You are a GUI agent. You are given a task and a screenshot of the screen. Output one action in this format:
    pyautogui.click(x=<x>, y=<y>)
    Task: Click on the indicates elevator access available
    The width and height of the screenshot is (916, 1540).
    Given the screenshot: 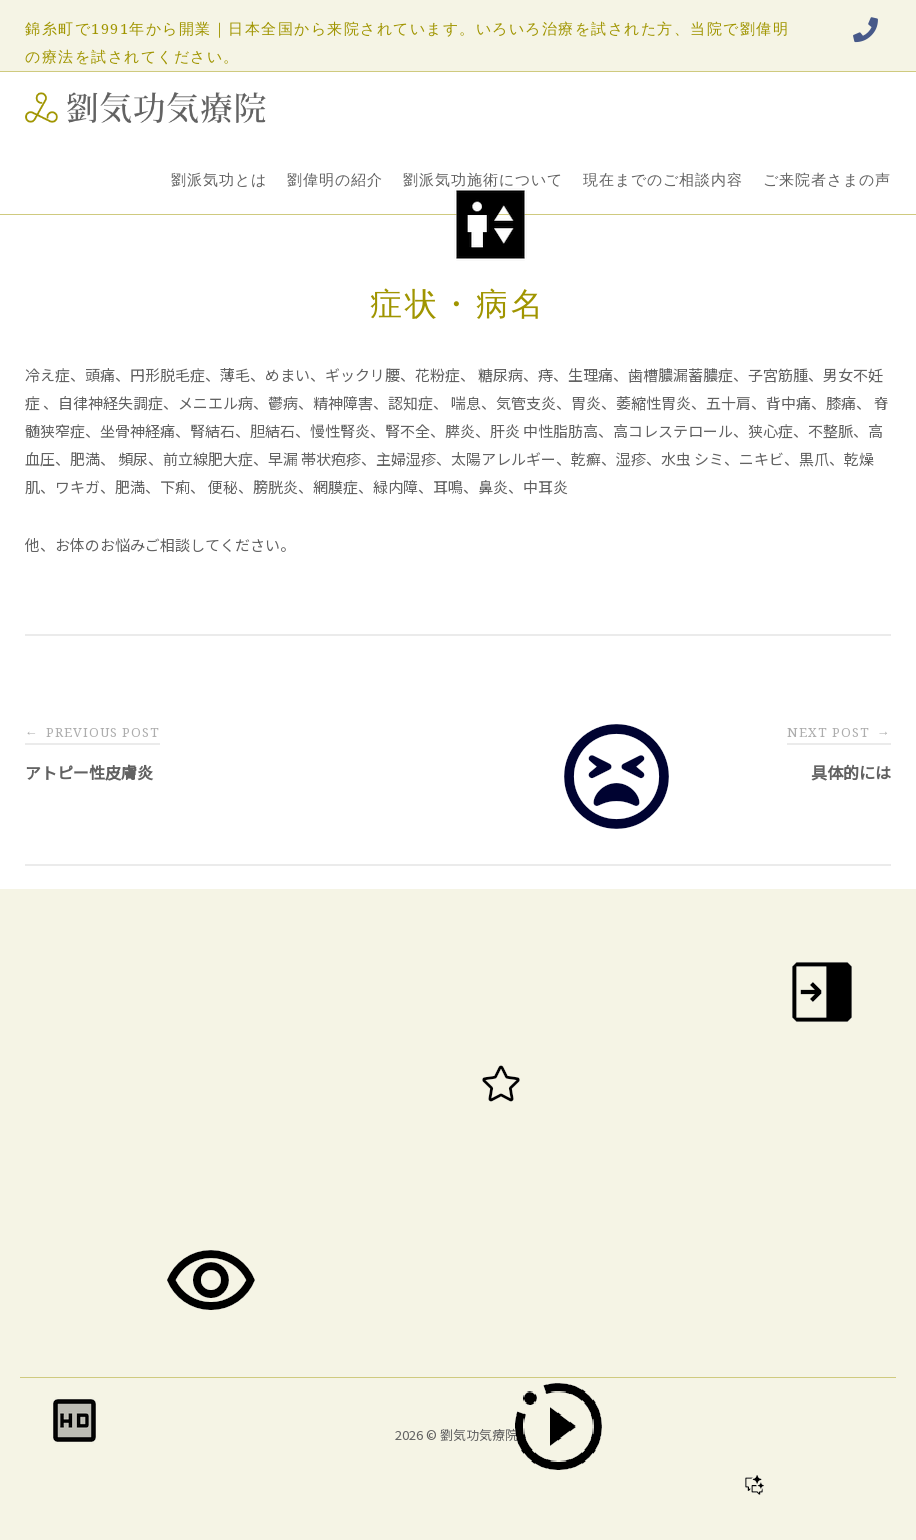 What is the action you would take?
    pyautogui.click(x=490, y=224)
    